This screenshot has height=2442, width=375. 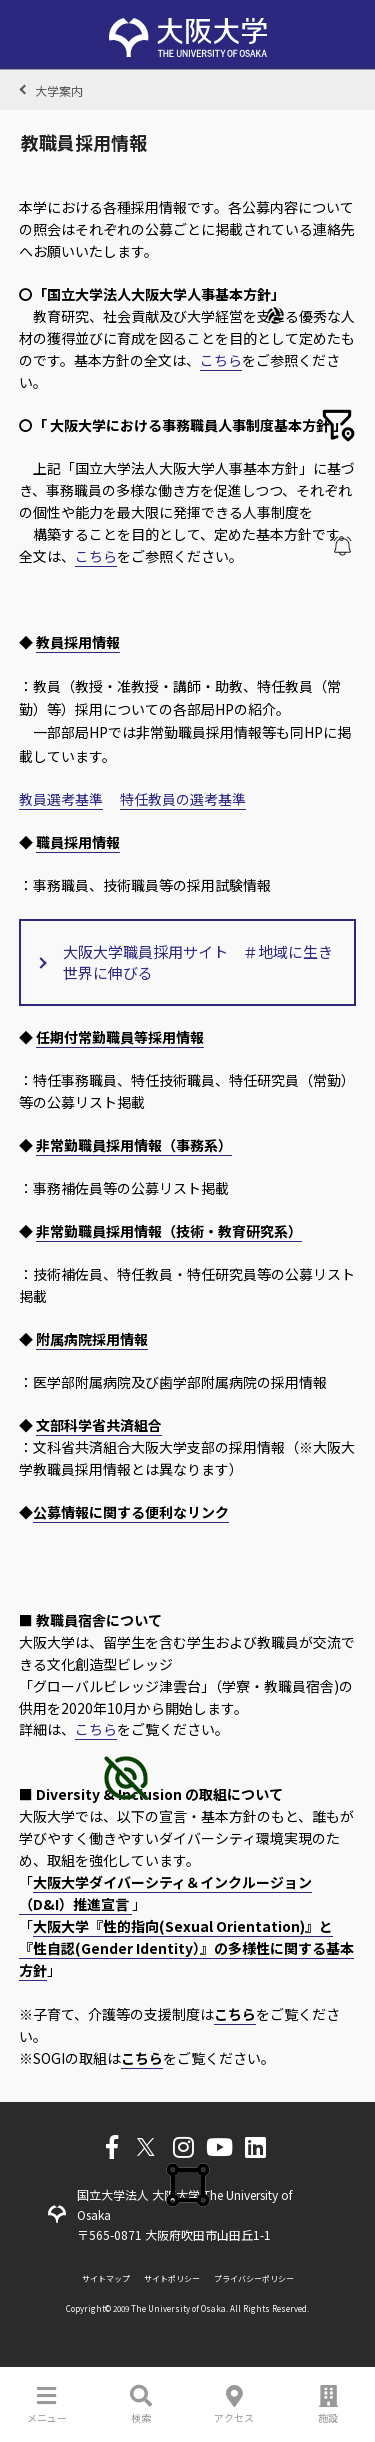 I want to click on pin or save current filter settings, so click(x=337, y=424).